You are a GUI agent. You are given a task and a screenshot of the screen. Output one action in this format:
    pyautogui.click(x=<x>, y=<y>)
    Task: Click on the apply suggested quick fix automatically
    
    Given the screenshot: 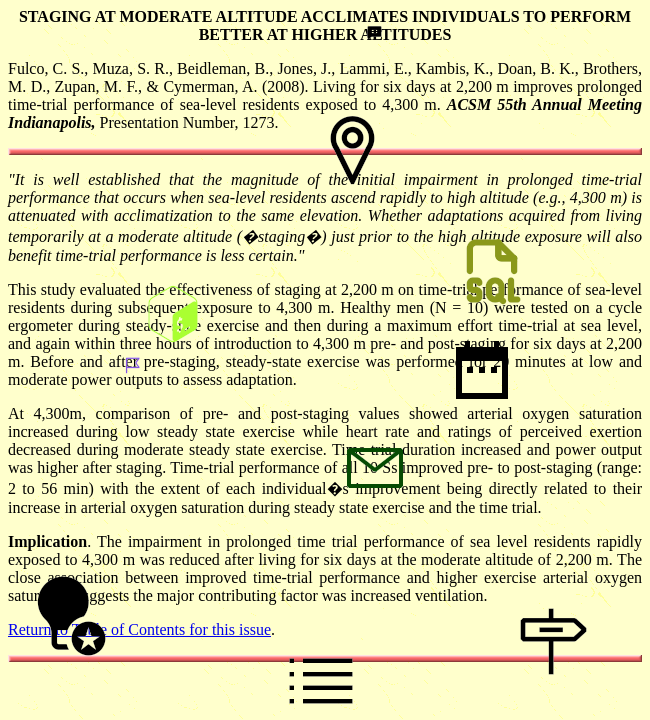 What is the action you would take?
    pyautogui.click(x=66, y=616)
    